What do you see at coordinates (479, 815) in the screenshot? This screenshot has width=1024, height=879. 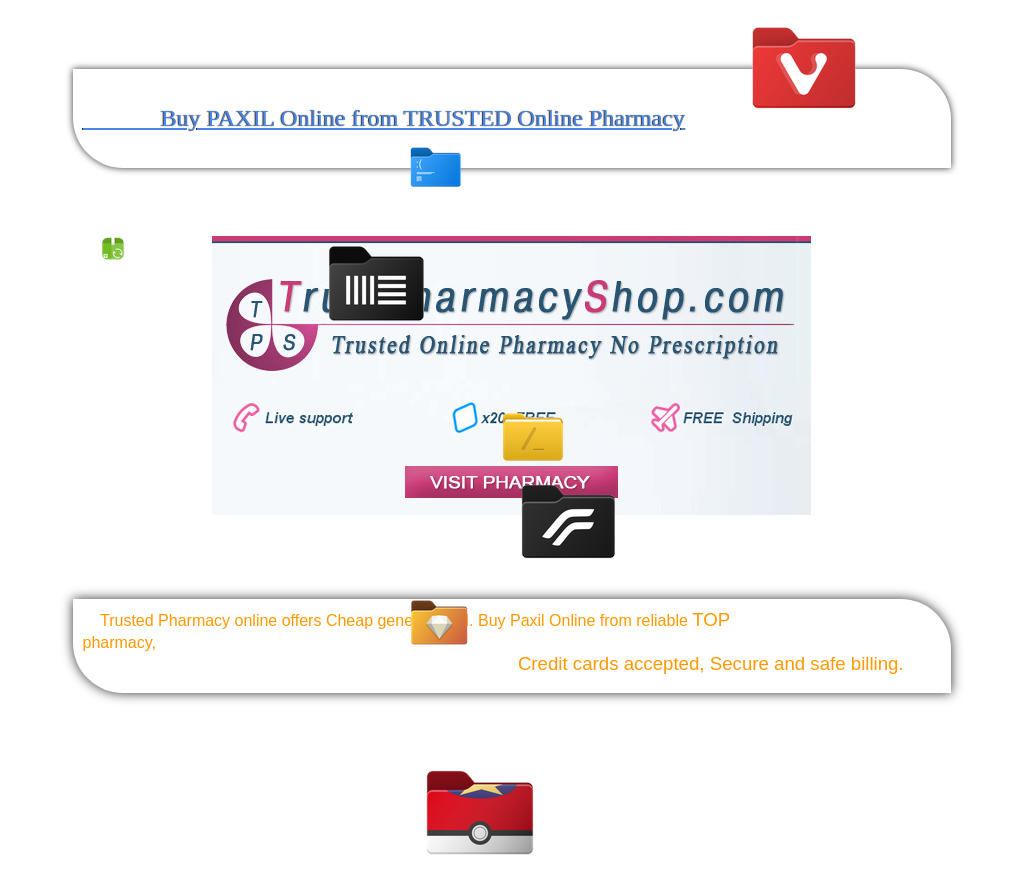 I see `open pokémon-themed folder` at bounding box center [479, 815].